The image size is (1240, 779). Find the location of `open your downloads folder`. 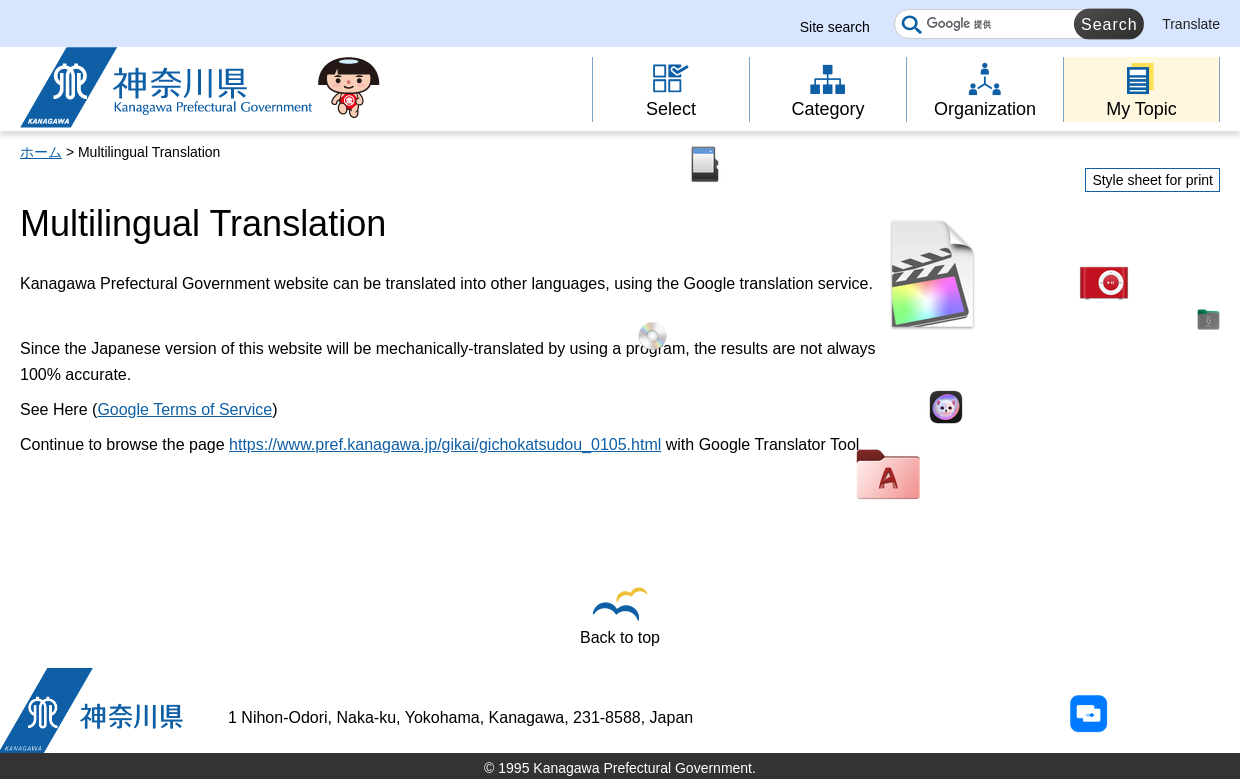

open your downloads folder is located at coordinates (1208, 319).